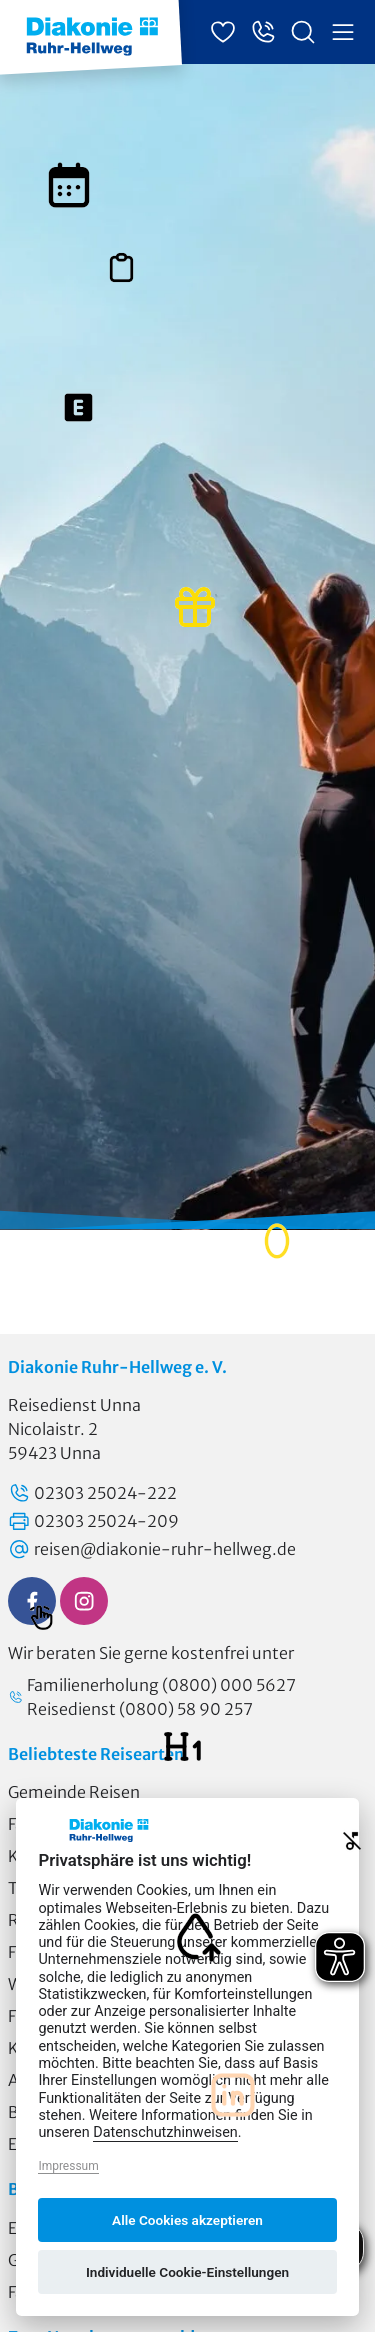  I want to click on view weekly calendar, so click(69, 185).